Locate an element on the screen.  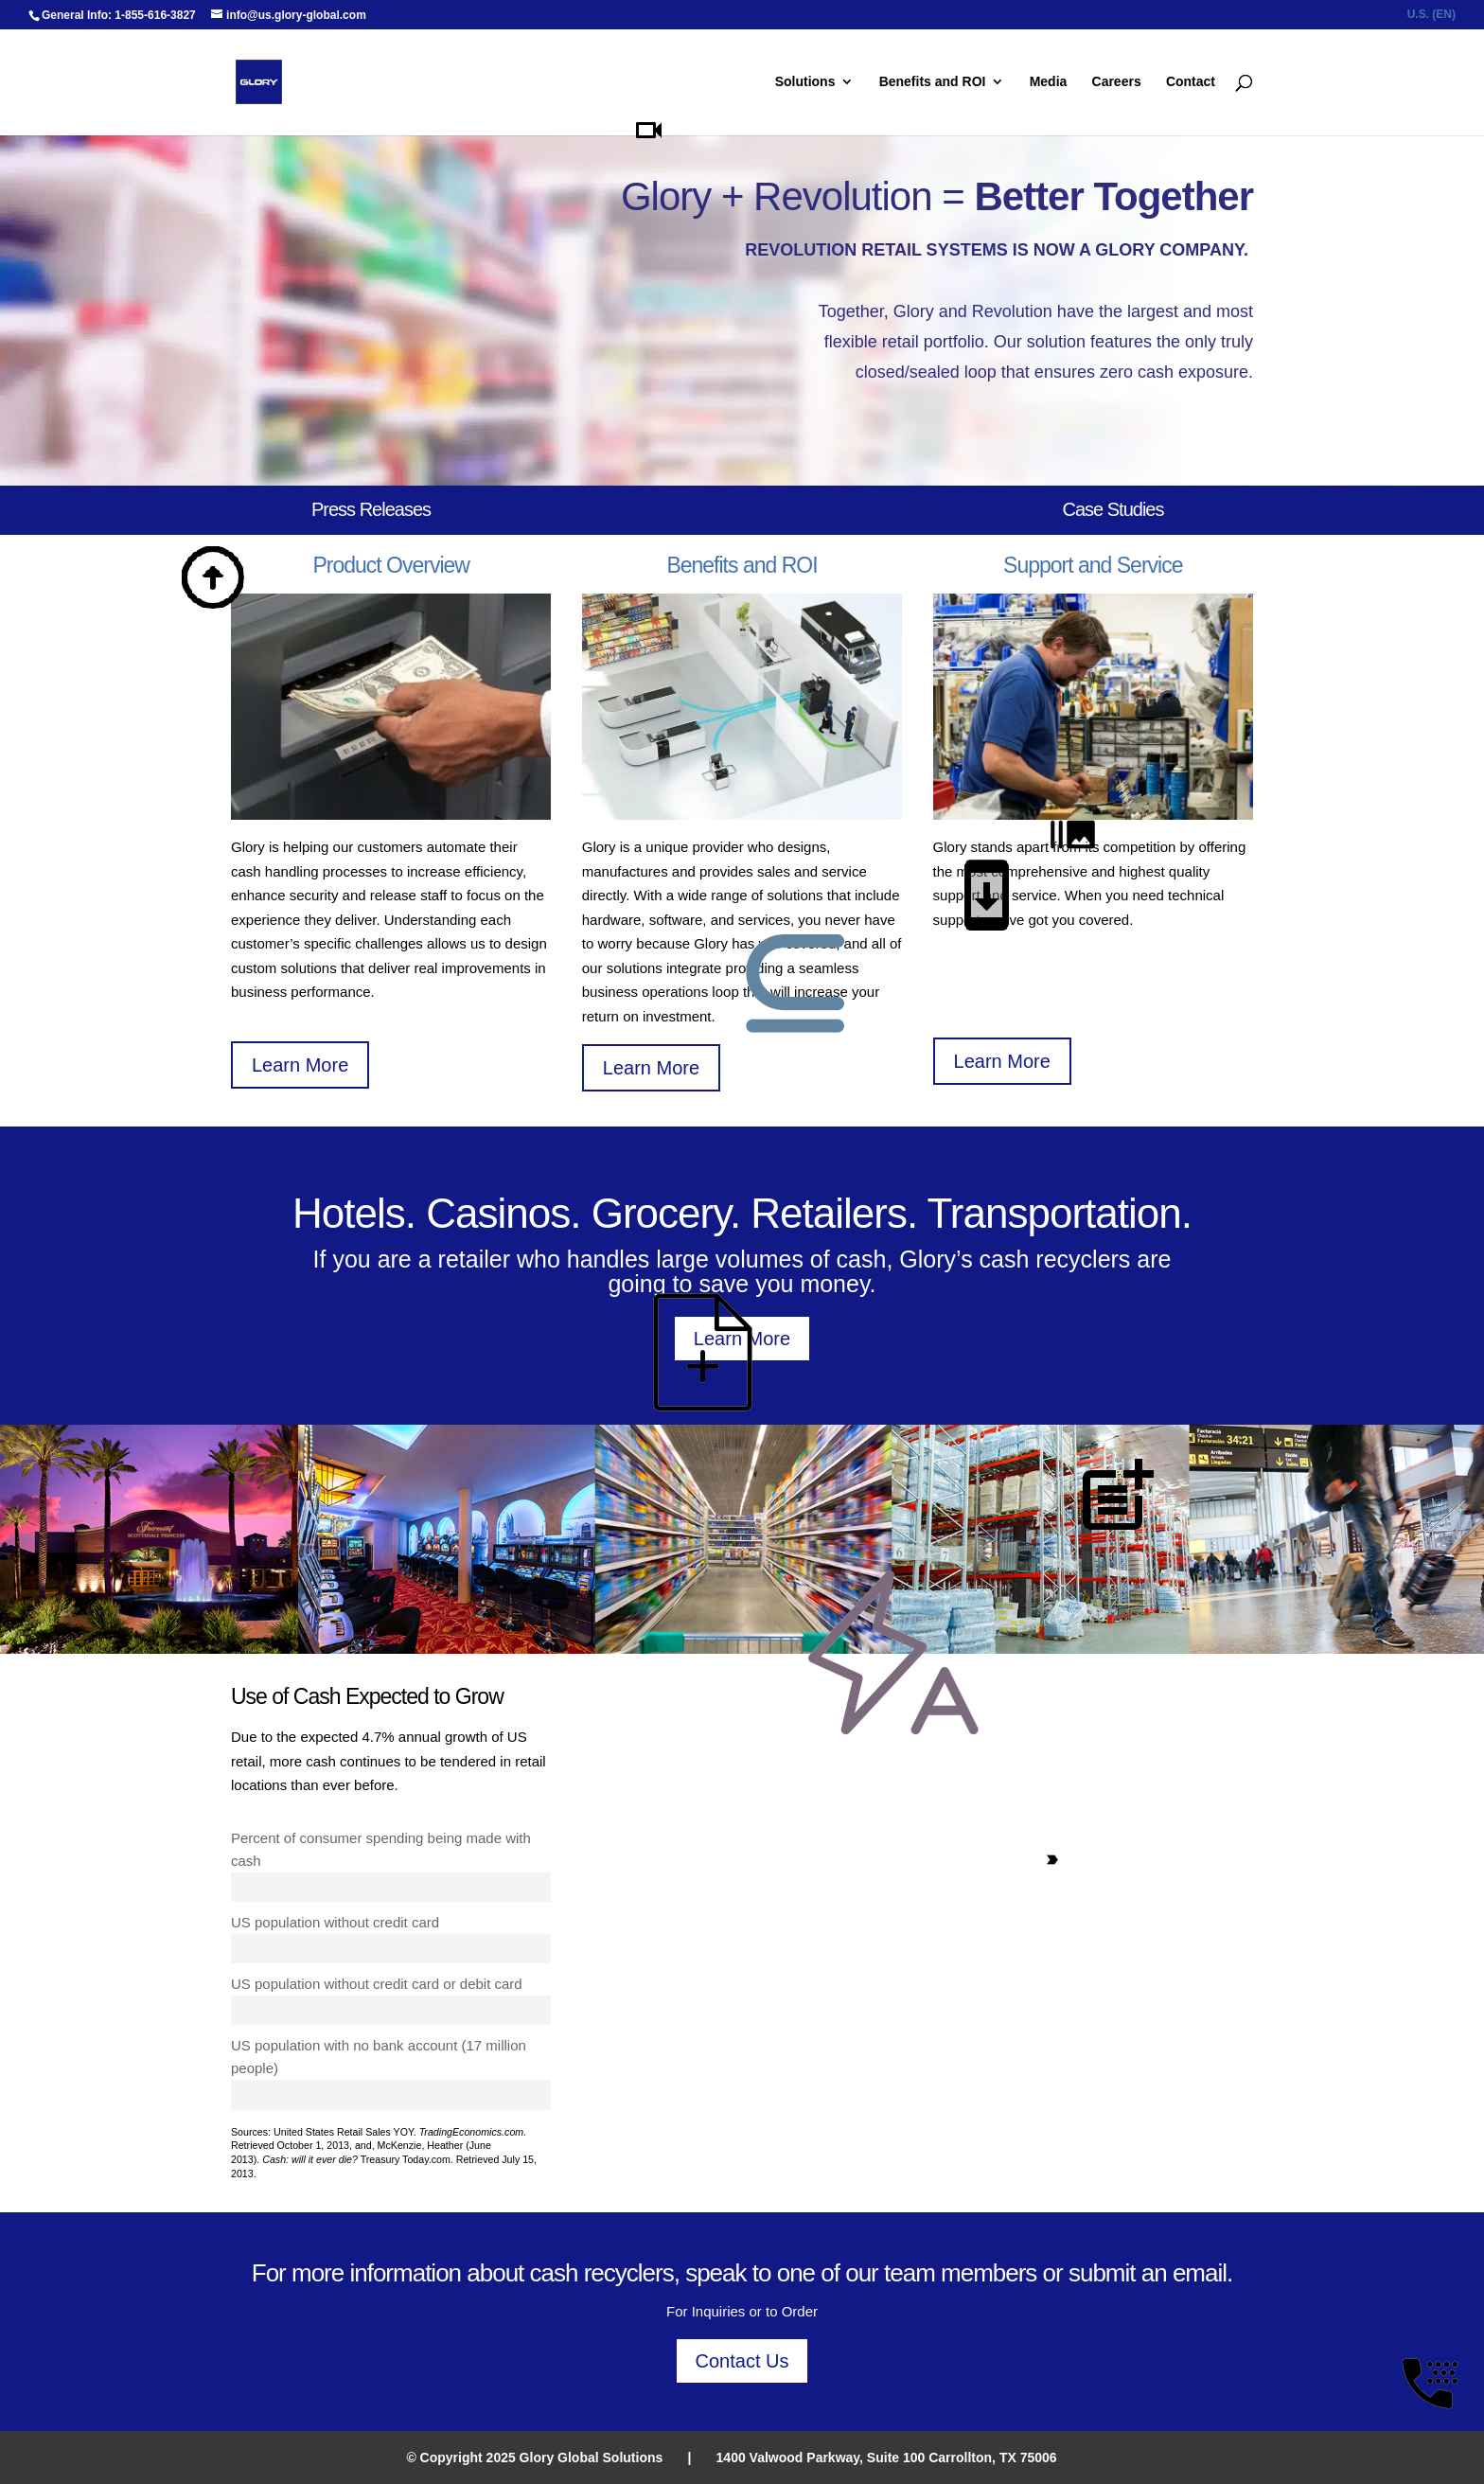
upload a file or content is located at coordinates (213, 577).